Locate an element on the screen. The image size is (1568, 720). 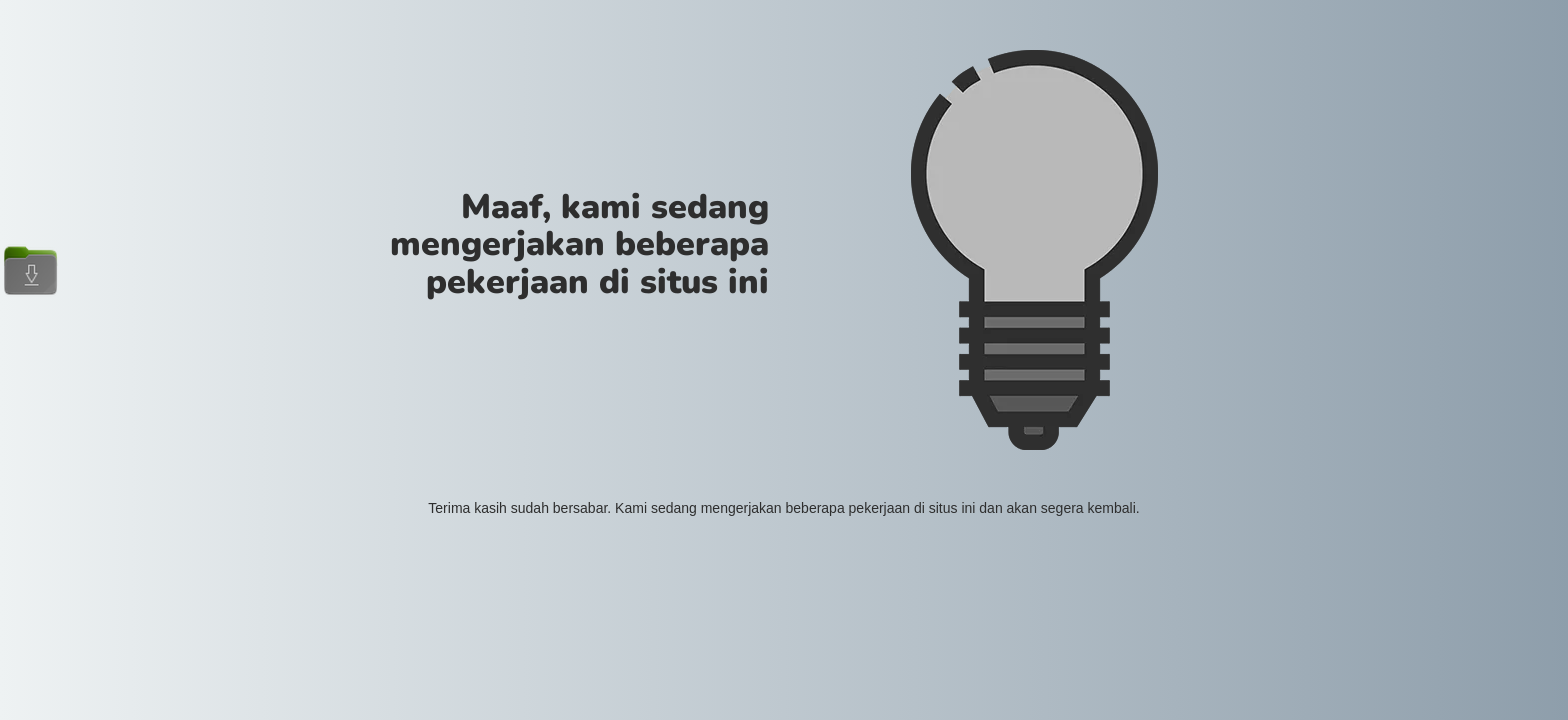
manage online accounts and connected services is located at coordinates (713, 431).